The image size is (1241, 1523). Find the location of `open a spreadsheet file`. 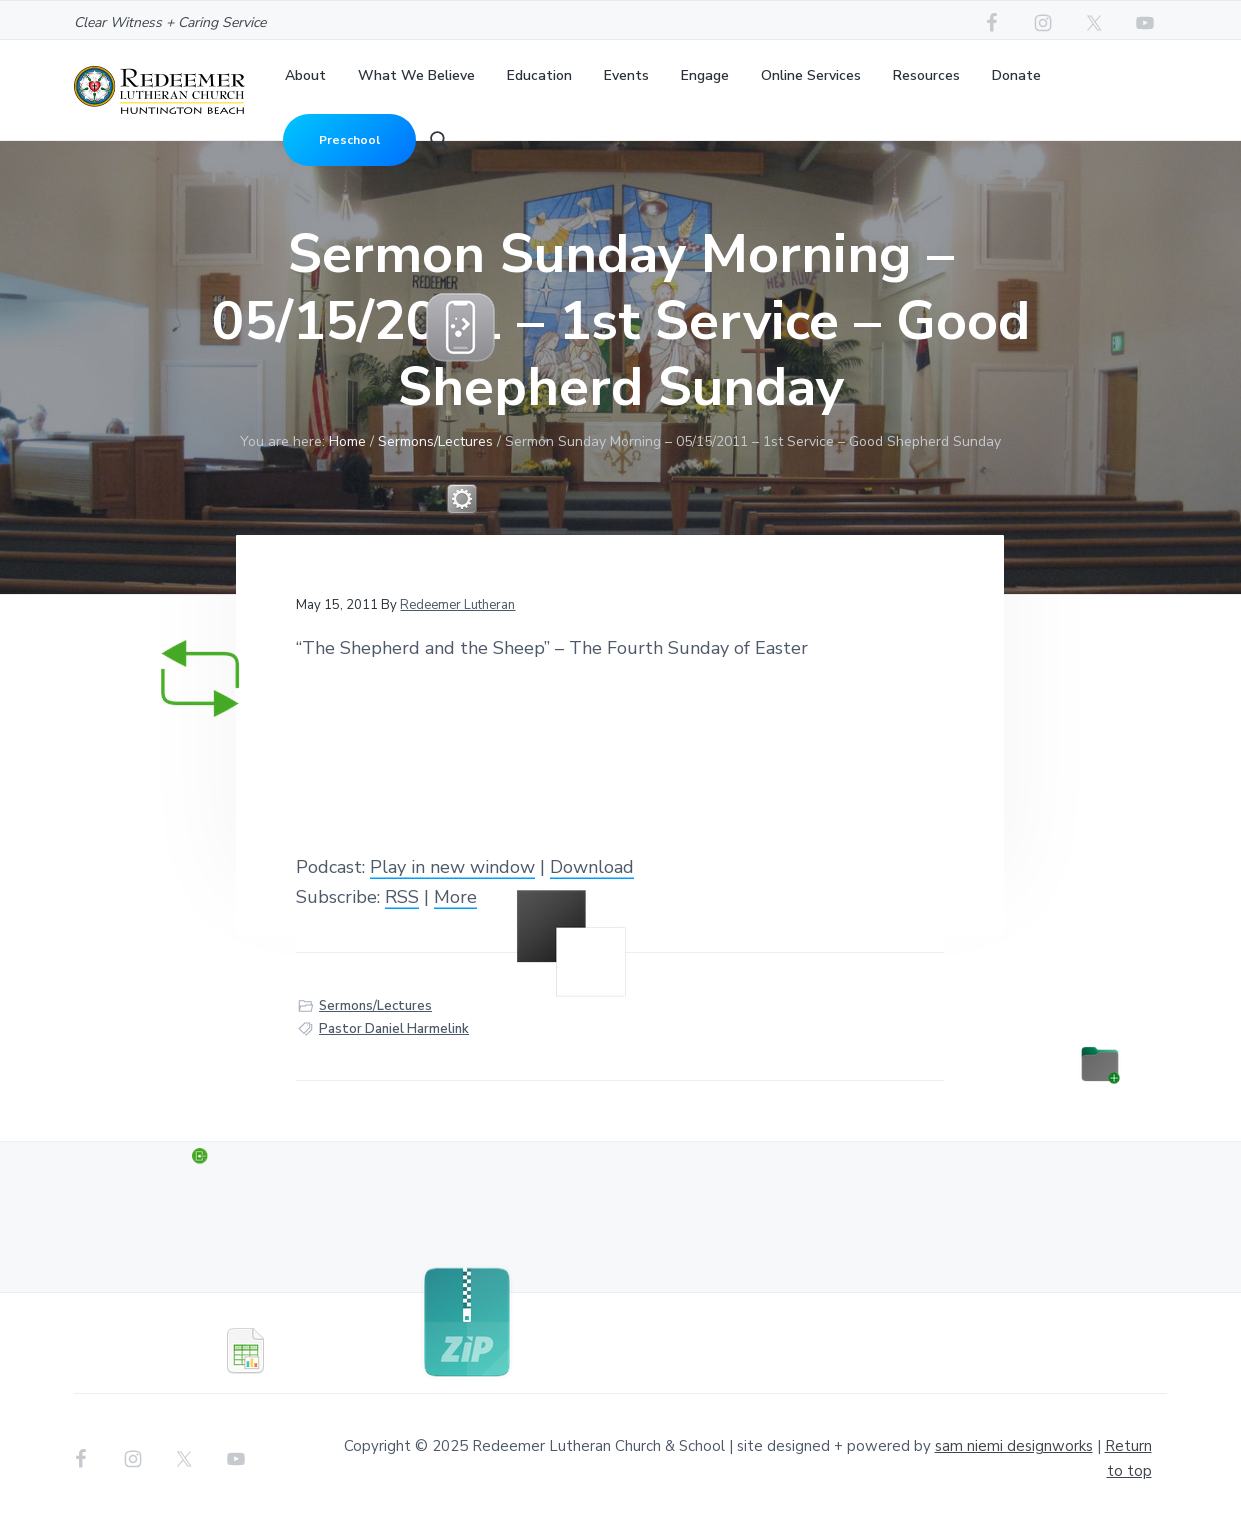

open a spreadsheet file is located at coordinates (245, 1350).